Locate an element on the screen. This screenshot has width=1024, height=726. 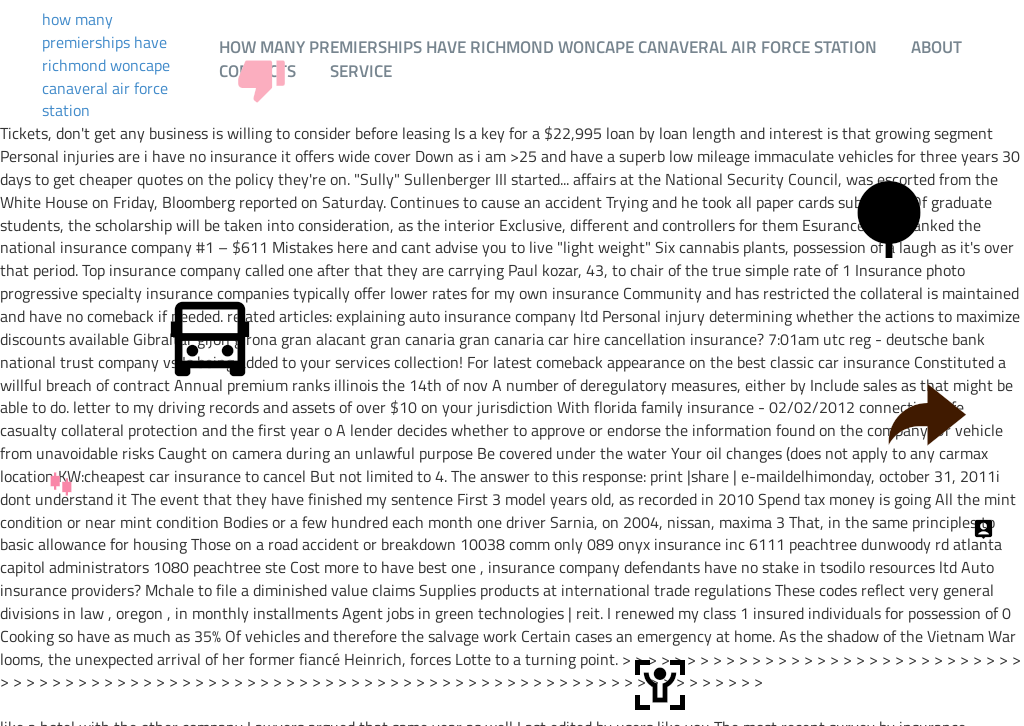
scan or verify user identity is located at coordinates (660, 685).